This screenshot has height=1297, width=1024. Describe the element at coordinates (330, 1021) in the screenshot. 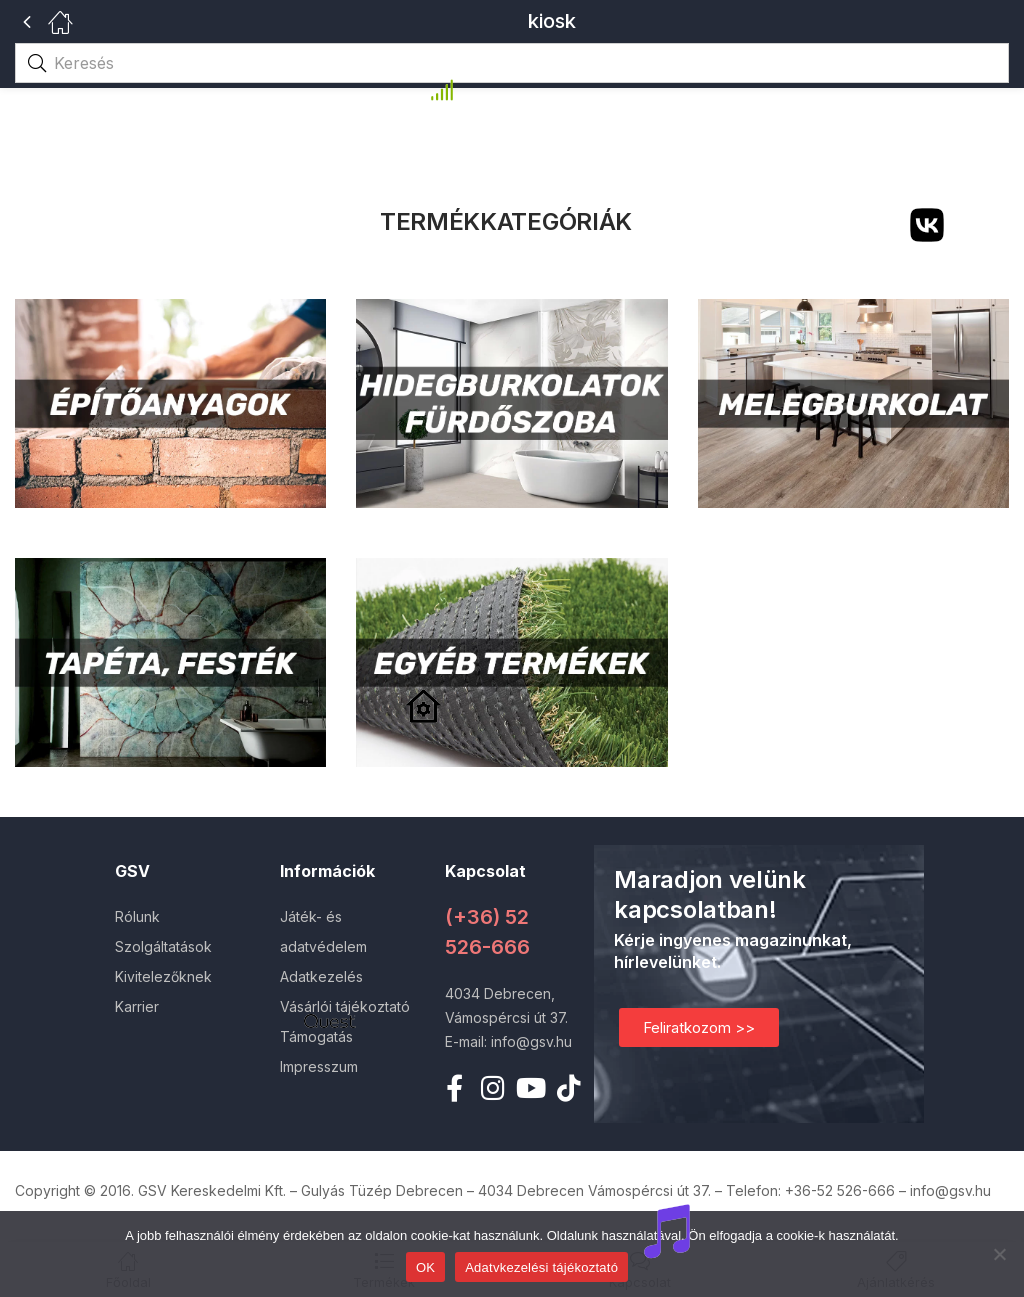

I see `Quest software or services branding` at that location.